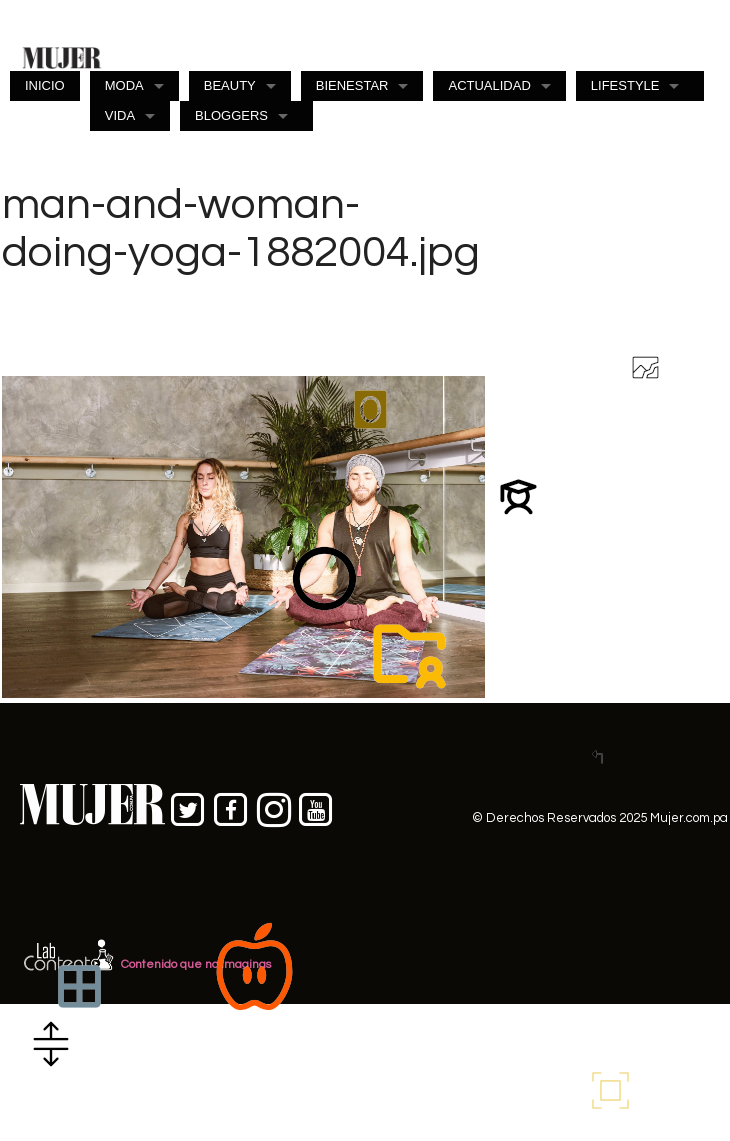 This screenshot has width=730, height=1141. What do you see at coordinates (409, 652) in the screenshot?
I see `access user files or personal folder` at bounding box center [409, 652].